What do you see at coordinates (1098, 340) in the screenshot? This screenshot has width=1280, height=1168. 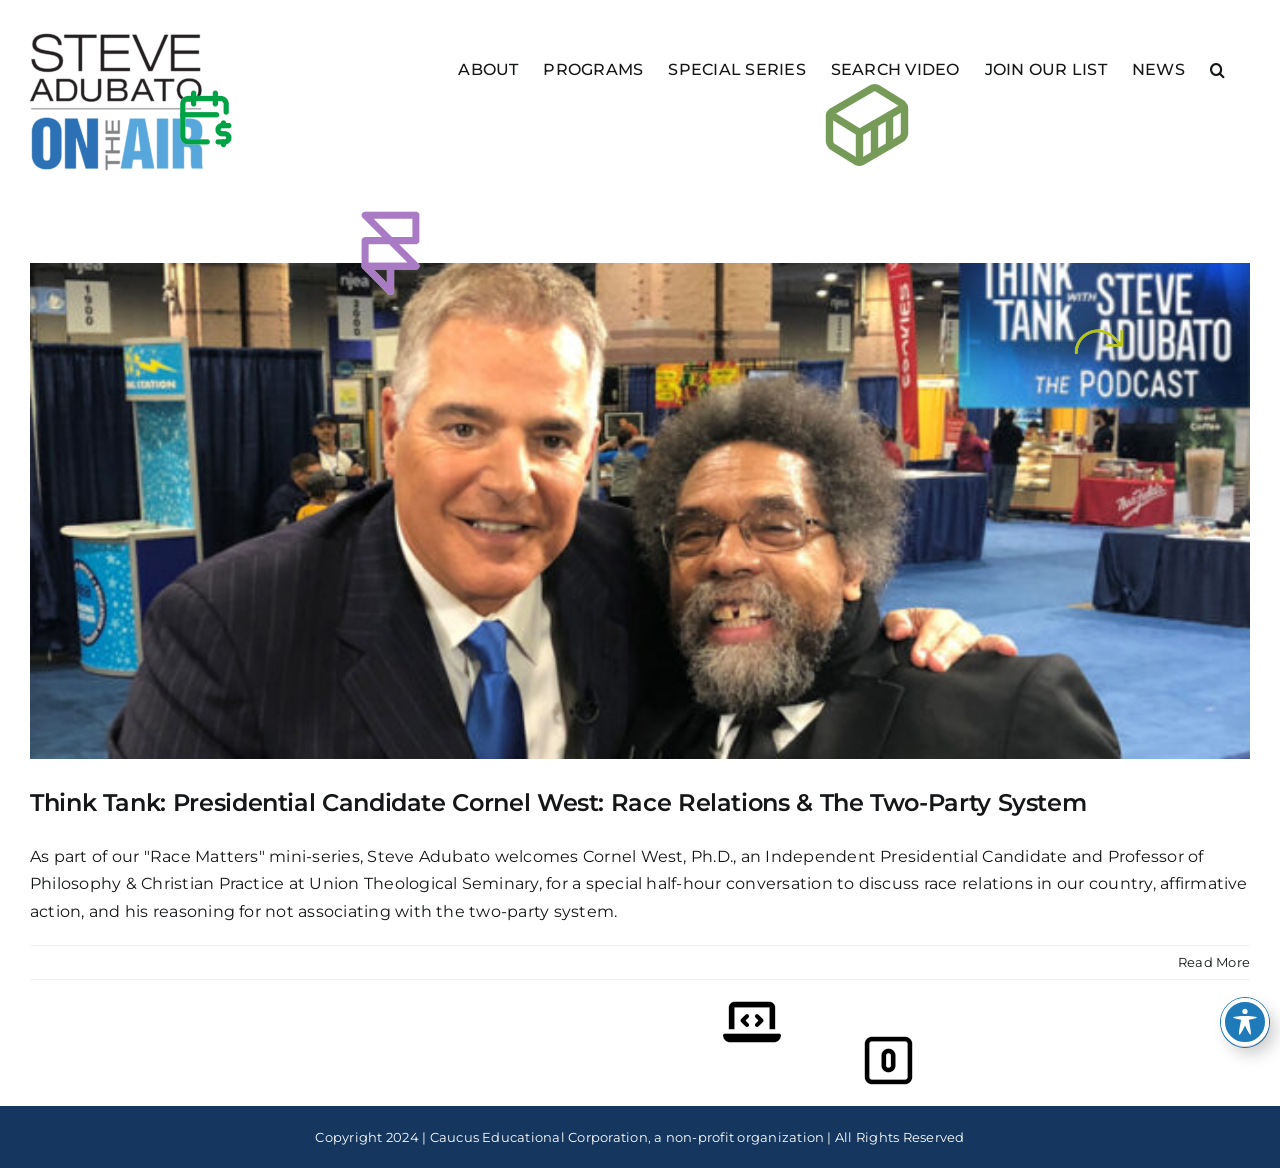 I see `redo last action` at bounding box center [1098, 340].